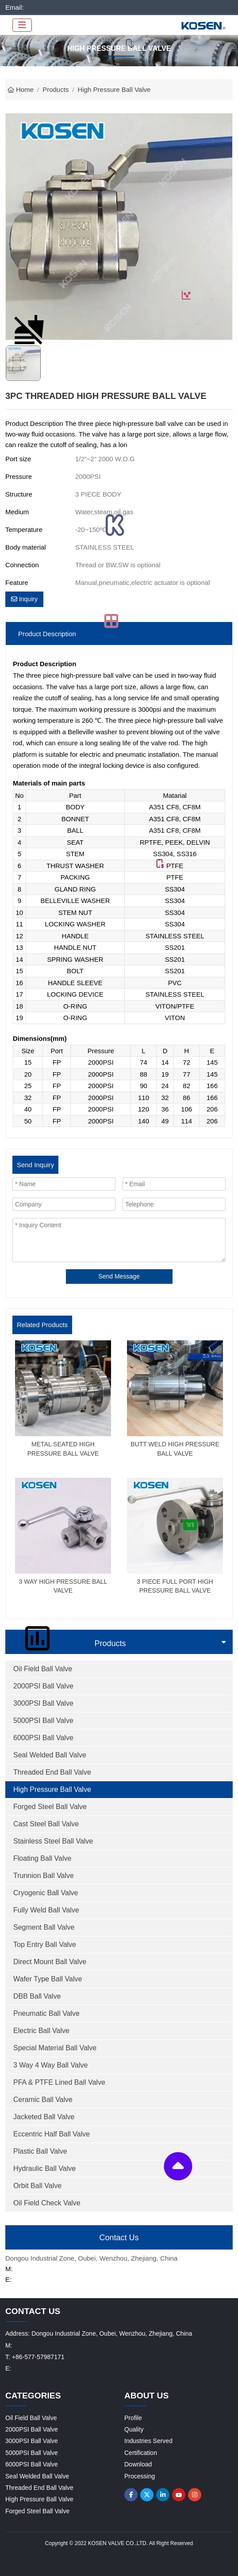 Image resolution: width=238 pixels, height=2576 pixels. Describe the element at coordinates (159, 863) in the screenshot. I see `mobile payment or banking app` at that location.